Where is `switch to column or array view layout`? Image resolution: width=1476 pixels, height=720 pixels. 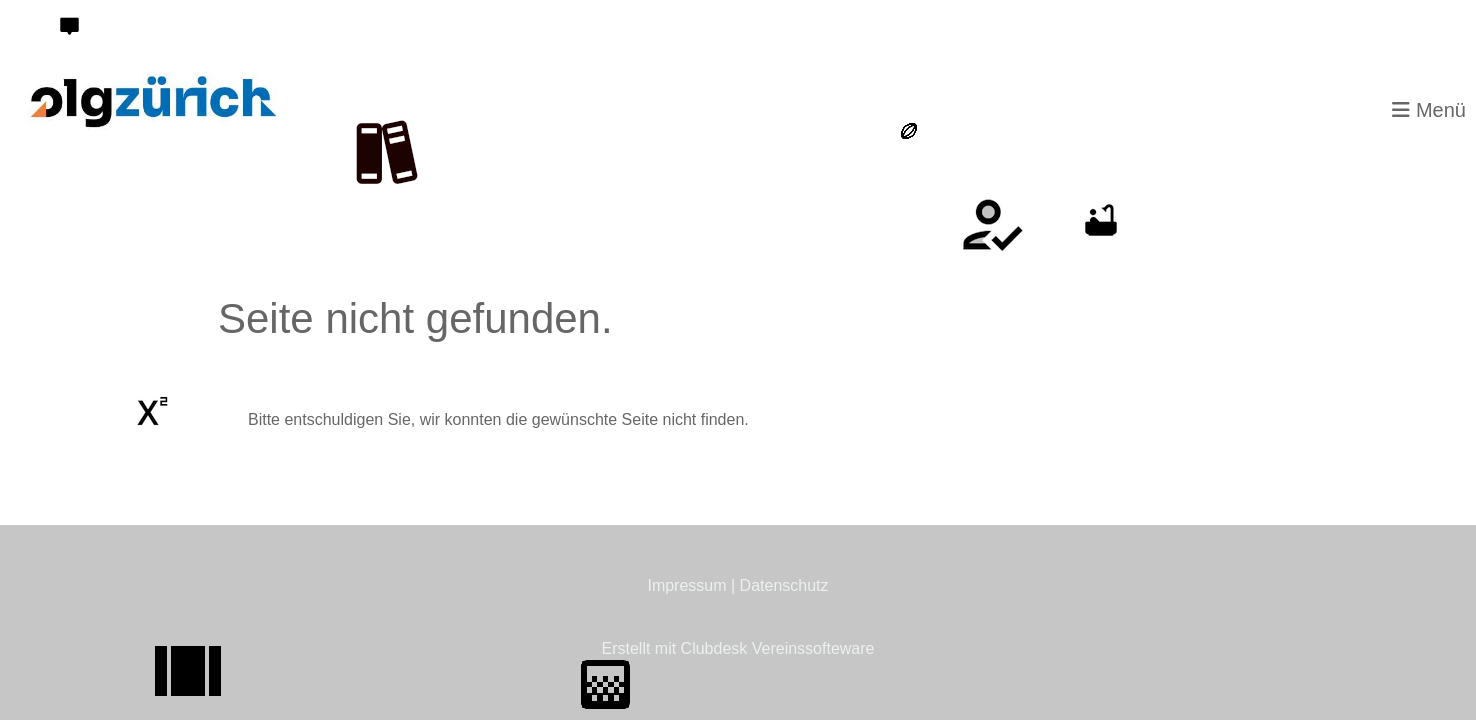
switch to column or array view layout is located at coordinates (186, 673).